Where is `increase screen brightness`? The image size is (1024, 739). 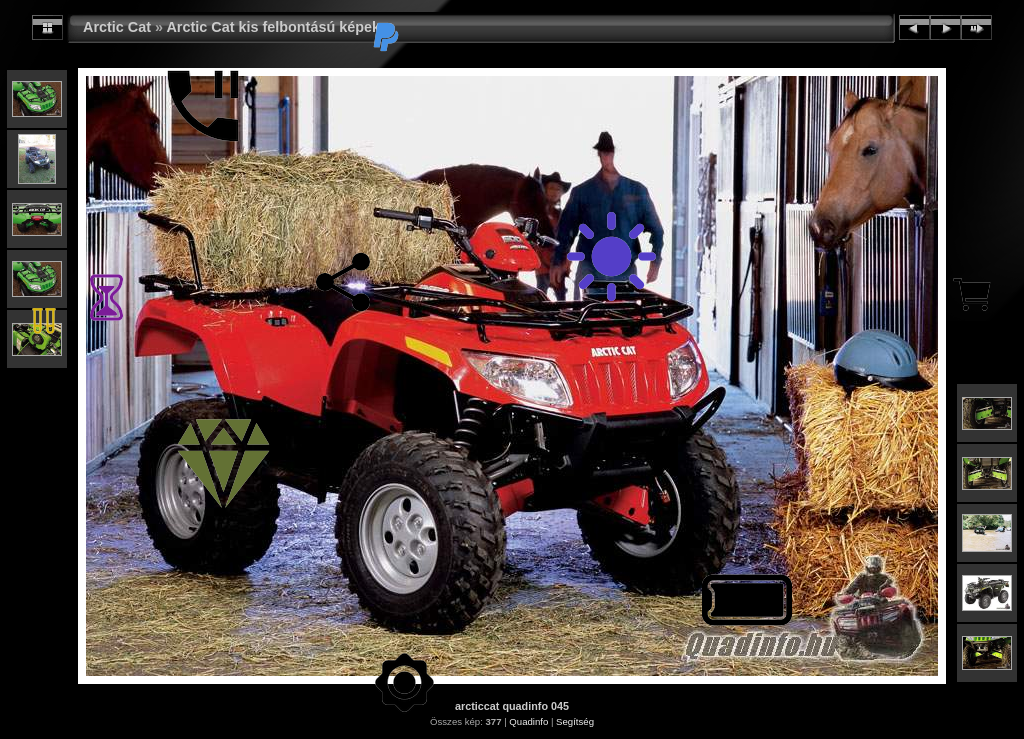
increase screen brightness is located at coordinates (404, 682).